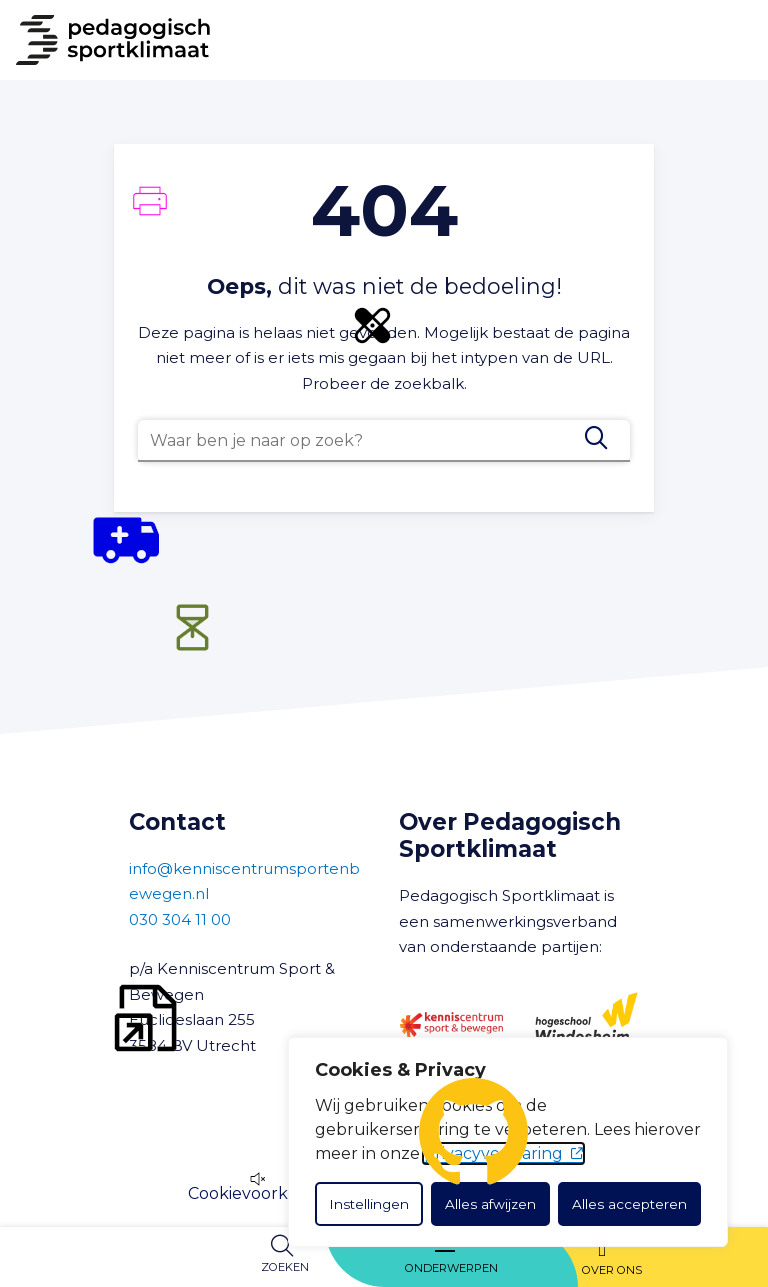 This screenshot has height=1287, width=768. What do you see at coordinates (473, 1132) in the screenshot?
I see `view project on github` at bounding box center [473, 1132].